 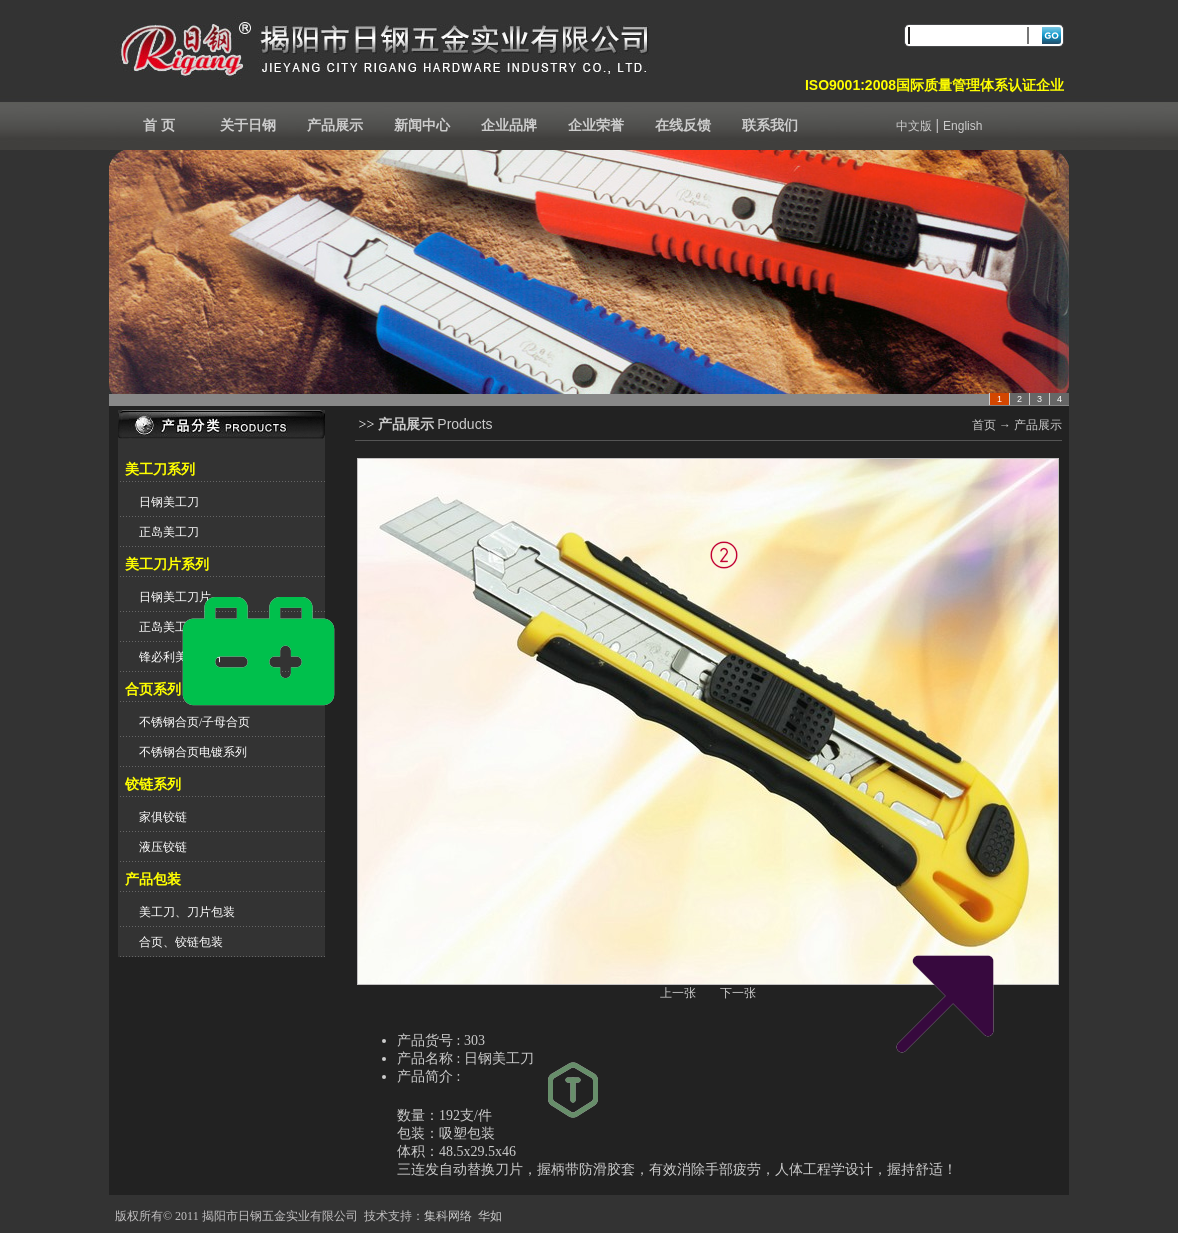 I want to click on open link in a new tab or window, so click(x=945, y=1004).